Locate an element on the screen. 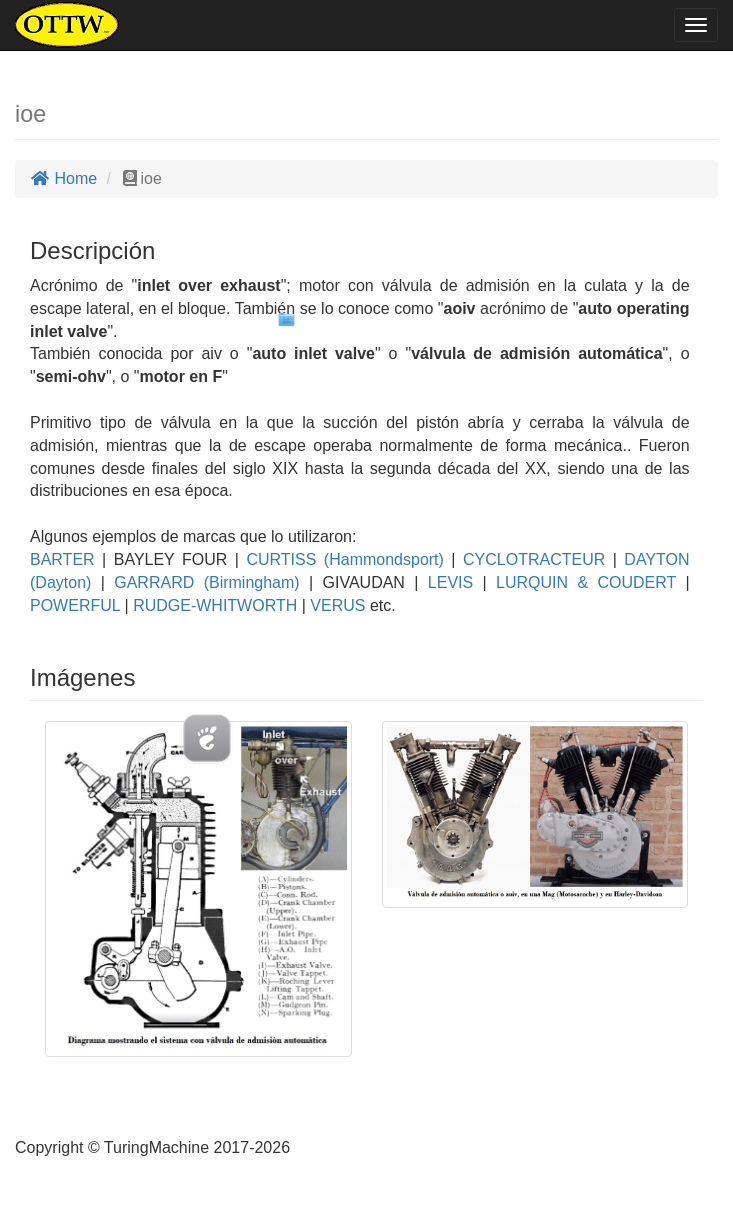 The image size is (733, 1210). access GNOME desktop configuration settings is located at coordinates (207, 739).